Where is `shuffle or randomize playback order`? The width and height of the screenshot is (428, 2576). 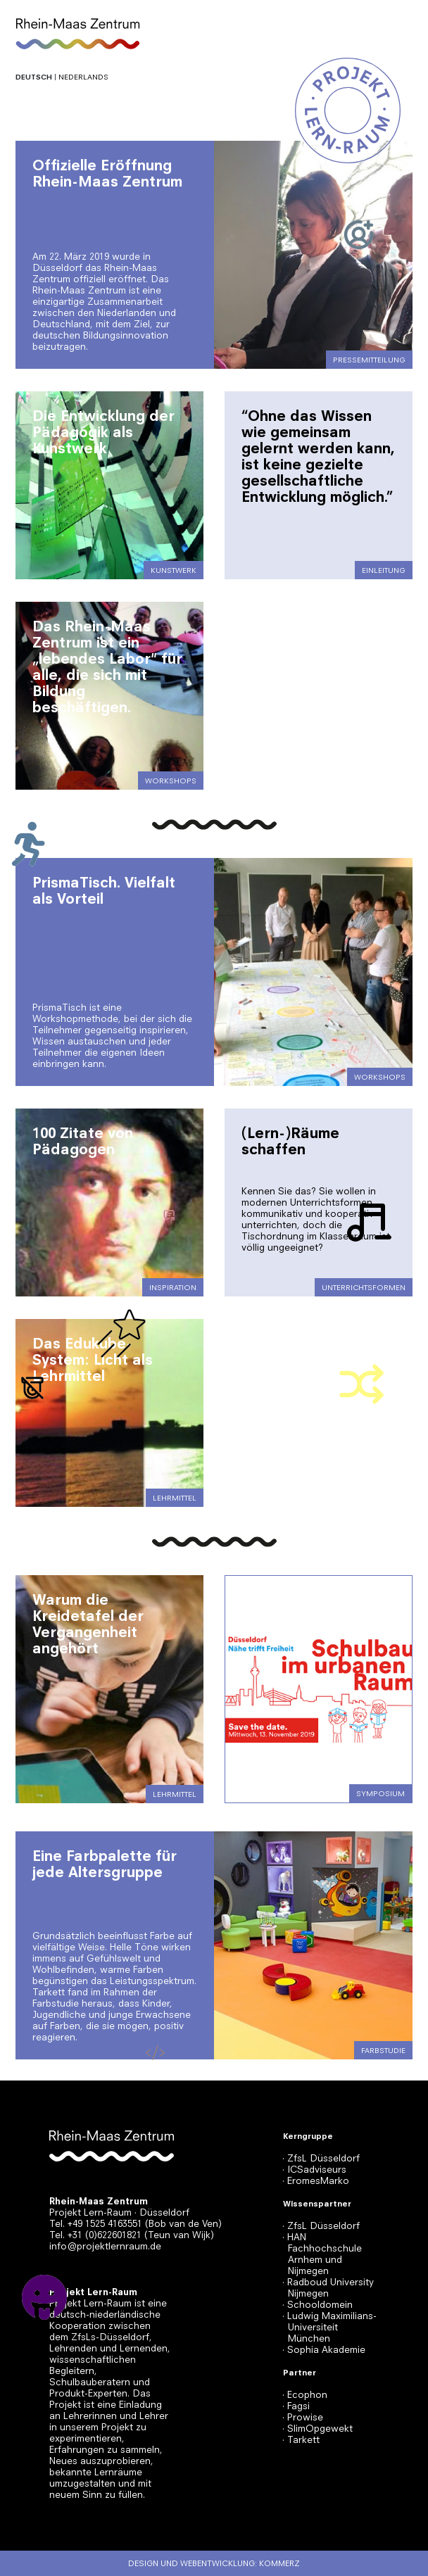
shuffle or randomize playback order is located at coordinates (361, 1384).